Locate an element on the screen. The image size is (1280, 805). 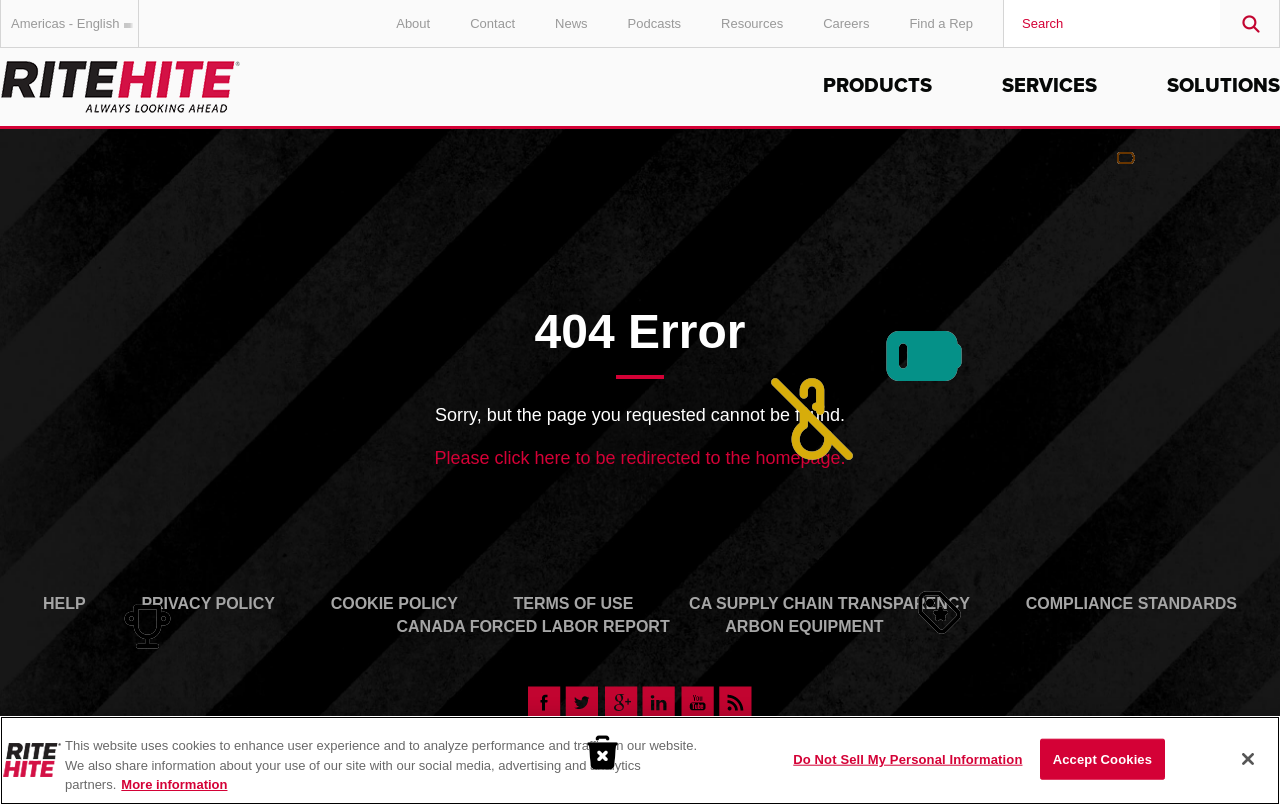
permanently delete item is located at coordinates (602, 752).